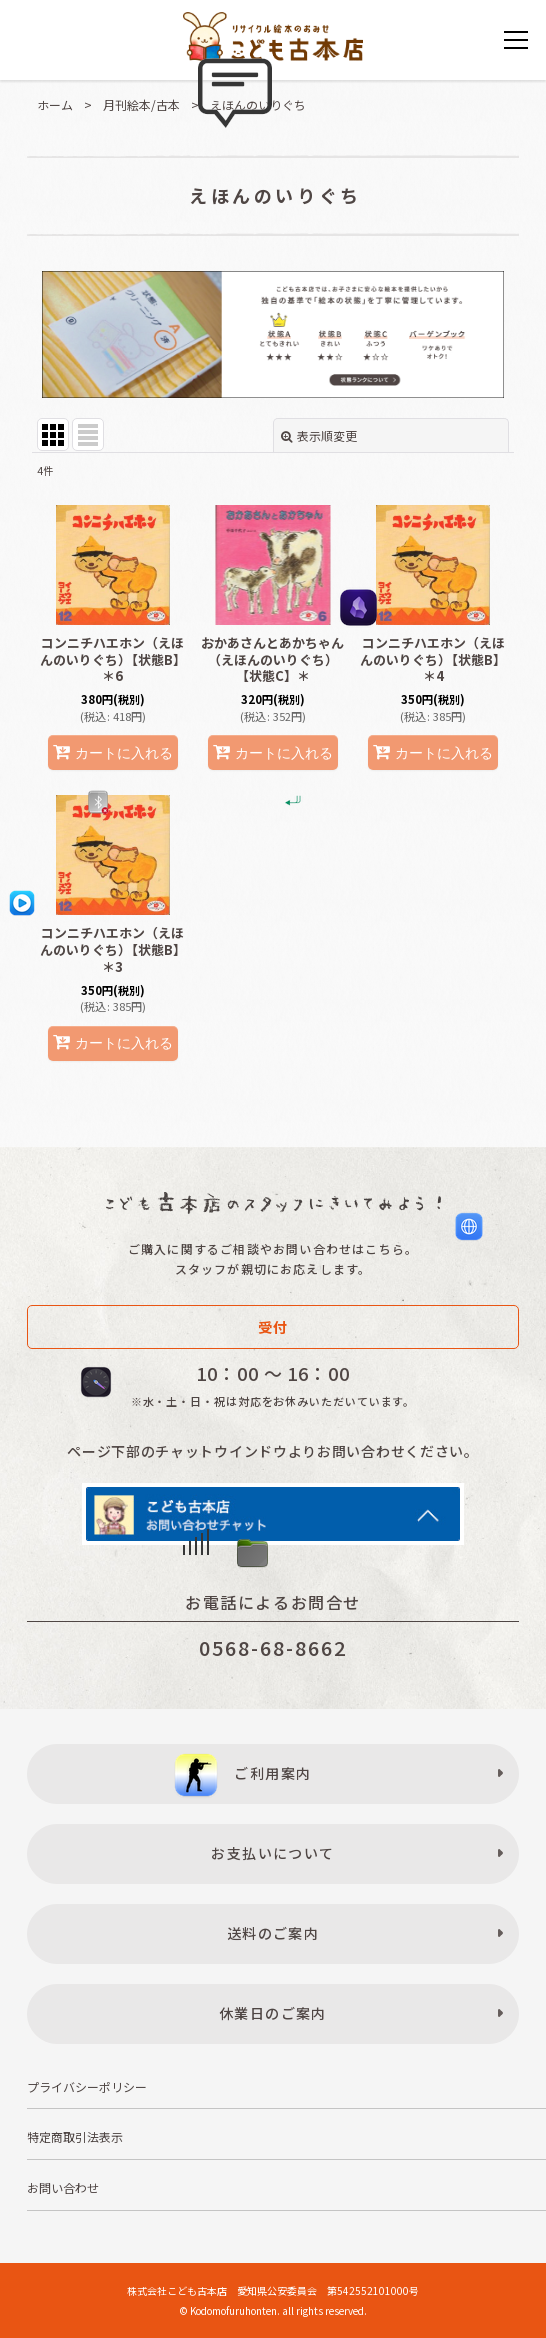 This screenshot has height=2338, width=546. Describe the element at coordinates (292, 800) in the screenshot. I see `reply to all recipients of an email` at that location.